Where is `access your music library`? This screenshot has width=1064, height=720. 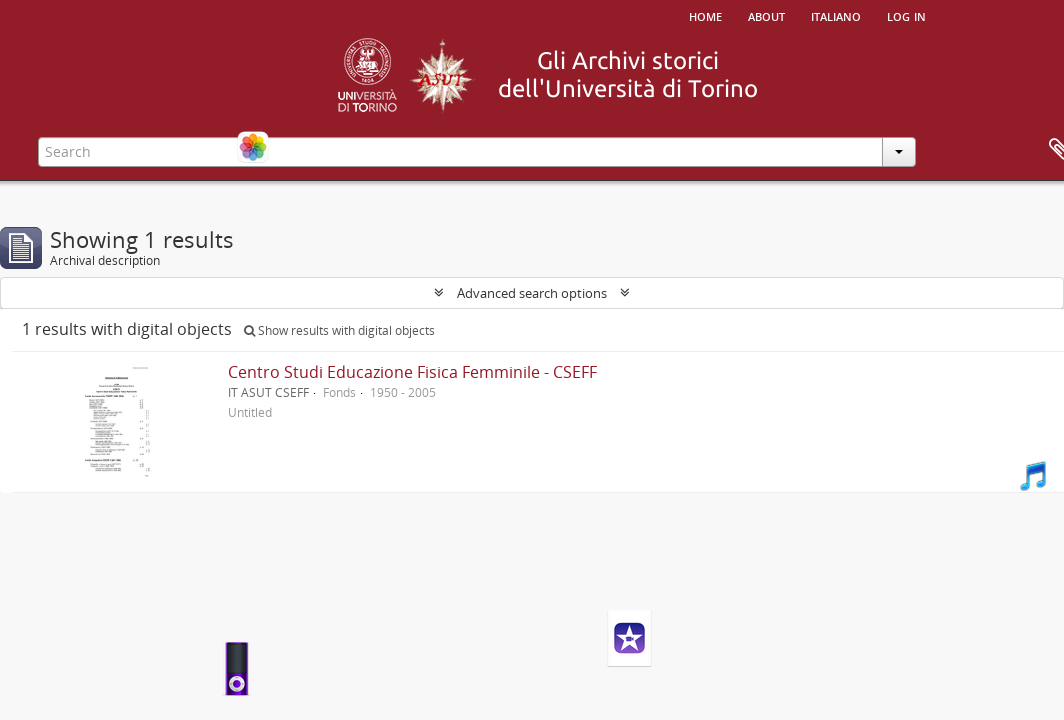 access your music library is located at coordinates (1034, 476).